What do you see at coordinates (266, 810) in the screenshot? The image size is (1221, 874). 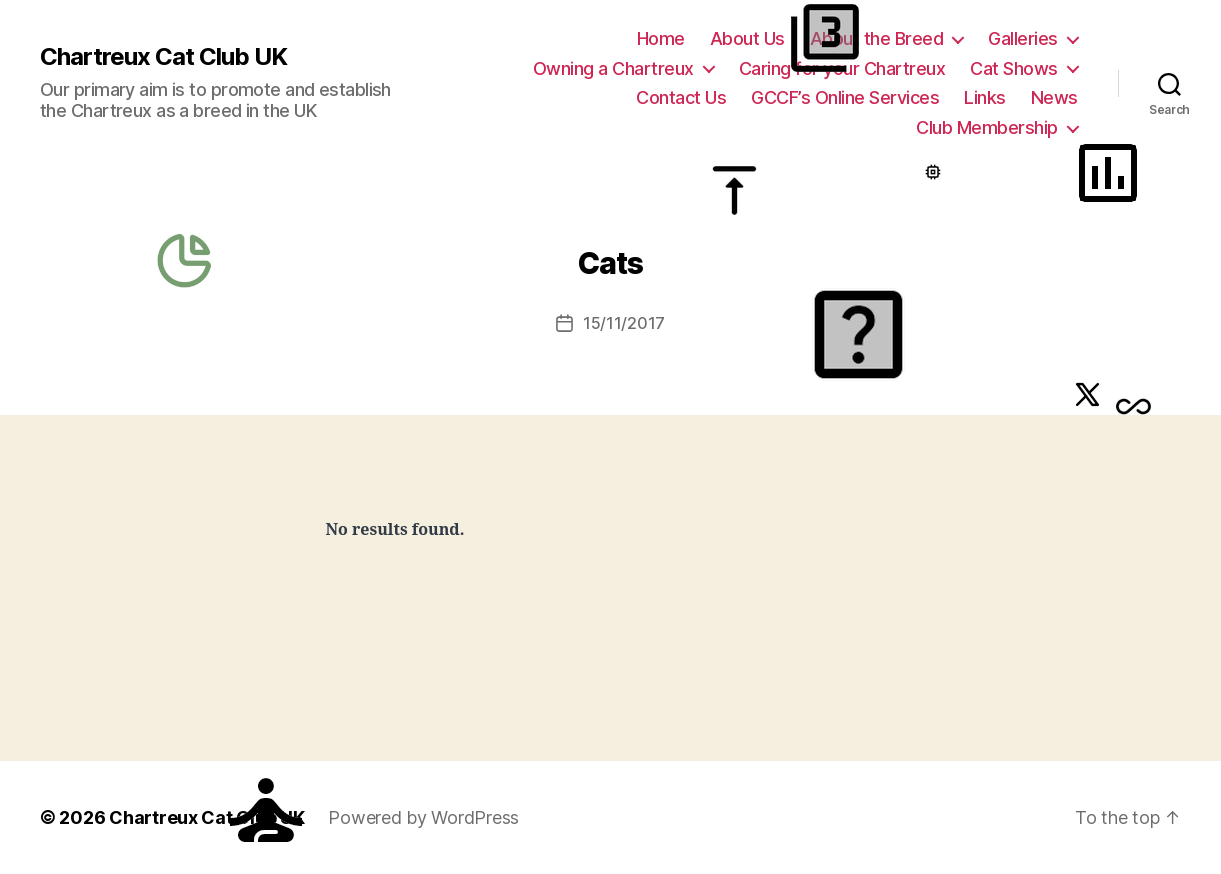 I see `access meditation or mindfulness features` at bounding box center [266, 810].